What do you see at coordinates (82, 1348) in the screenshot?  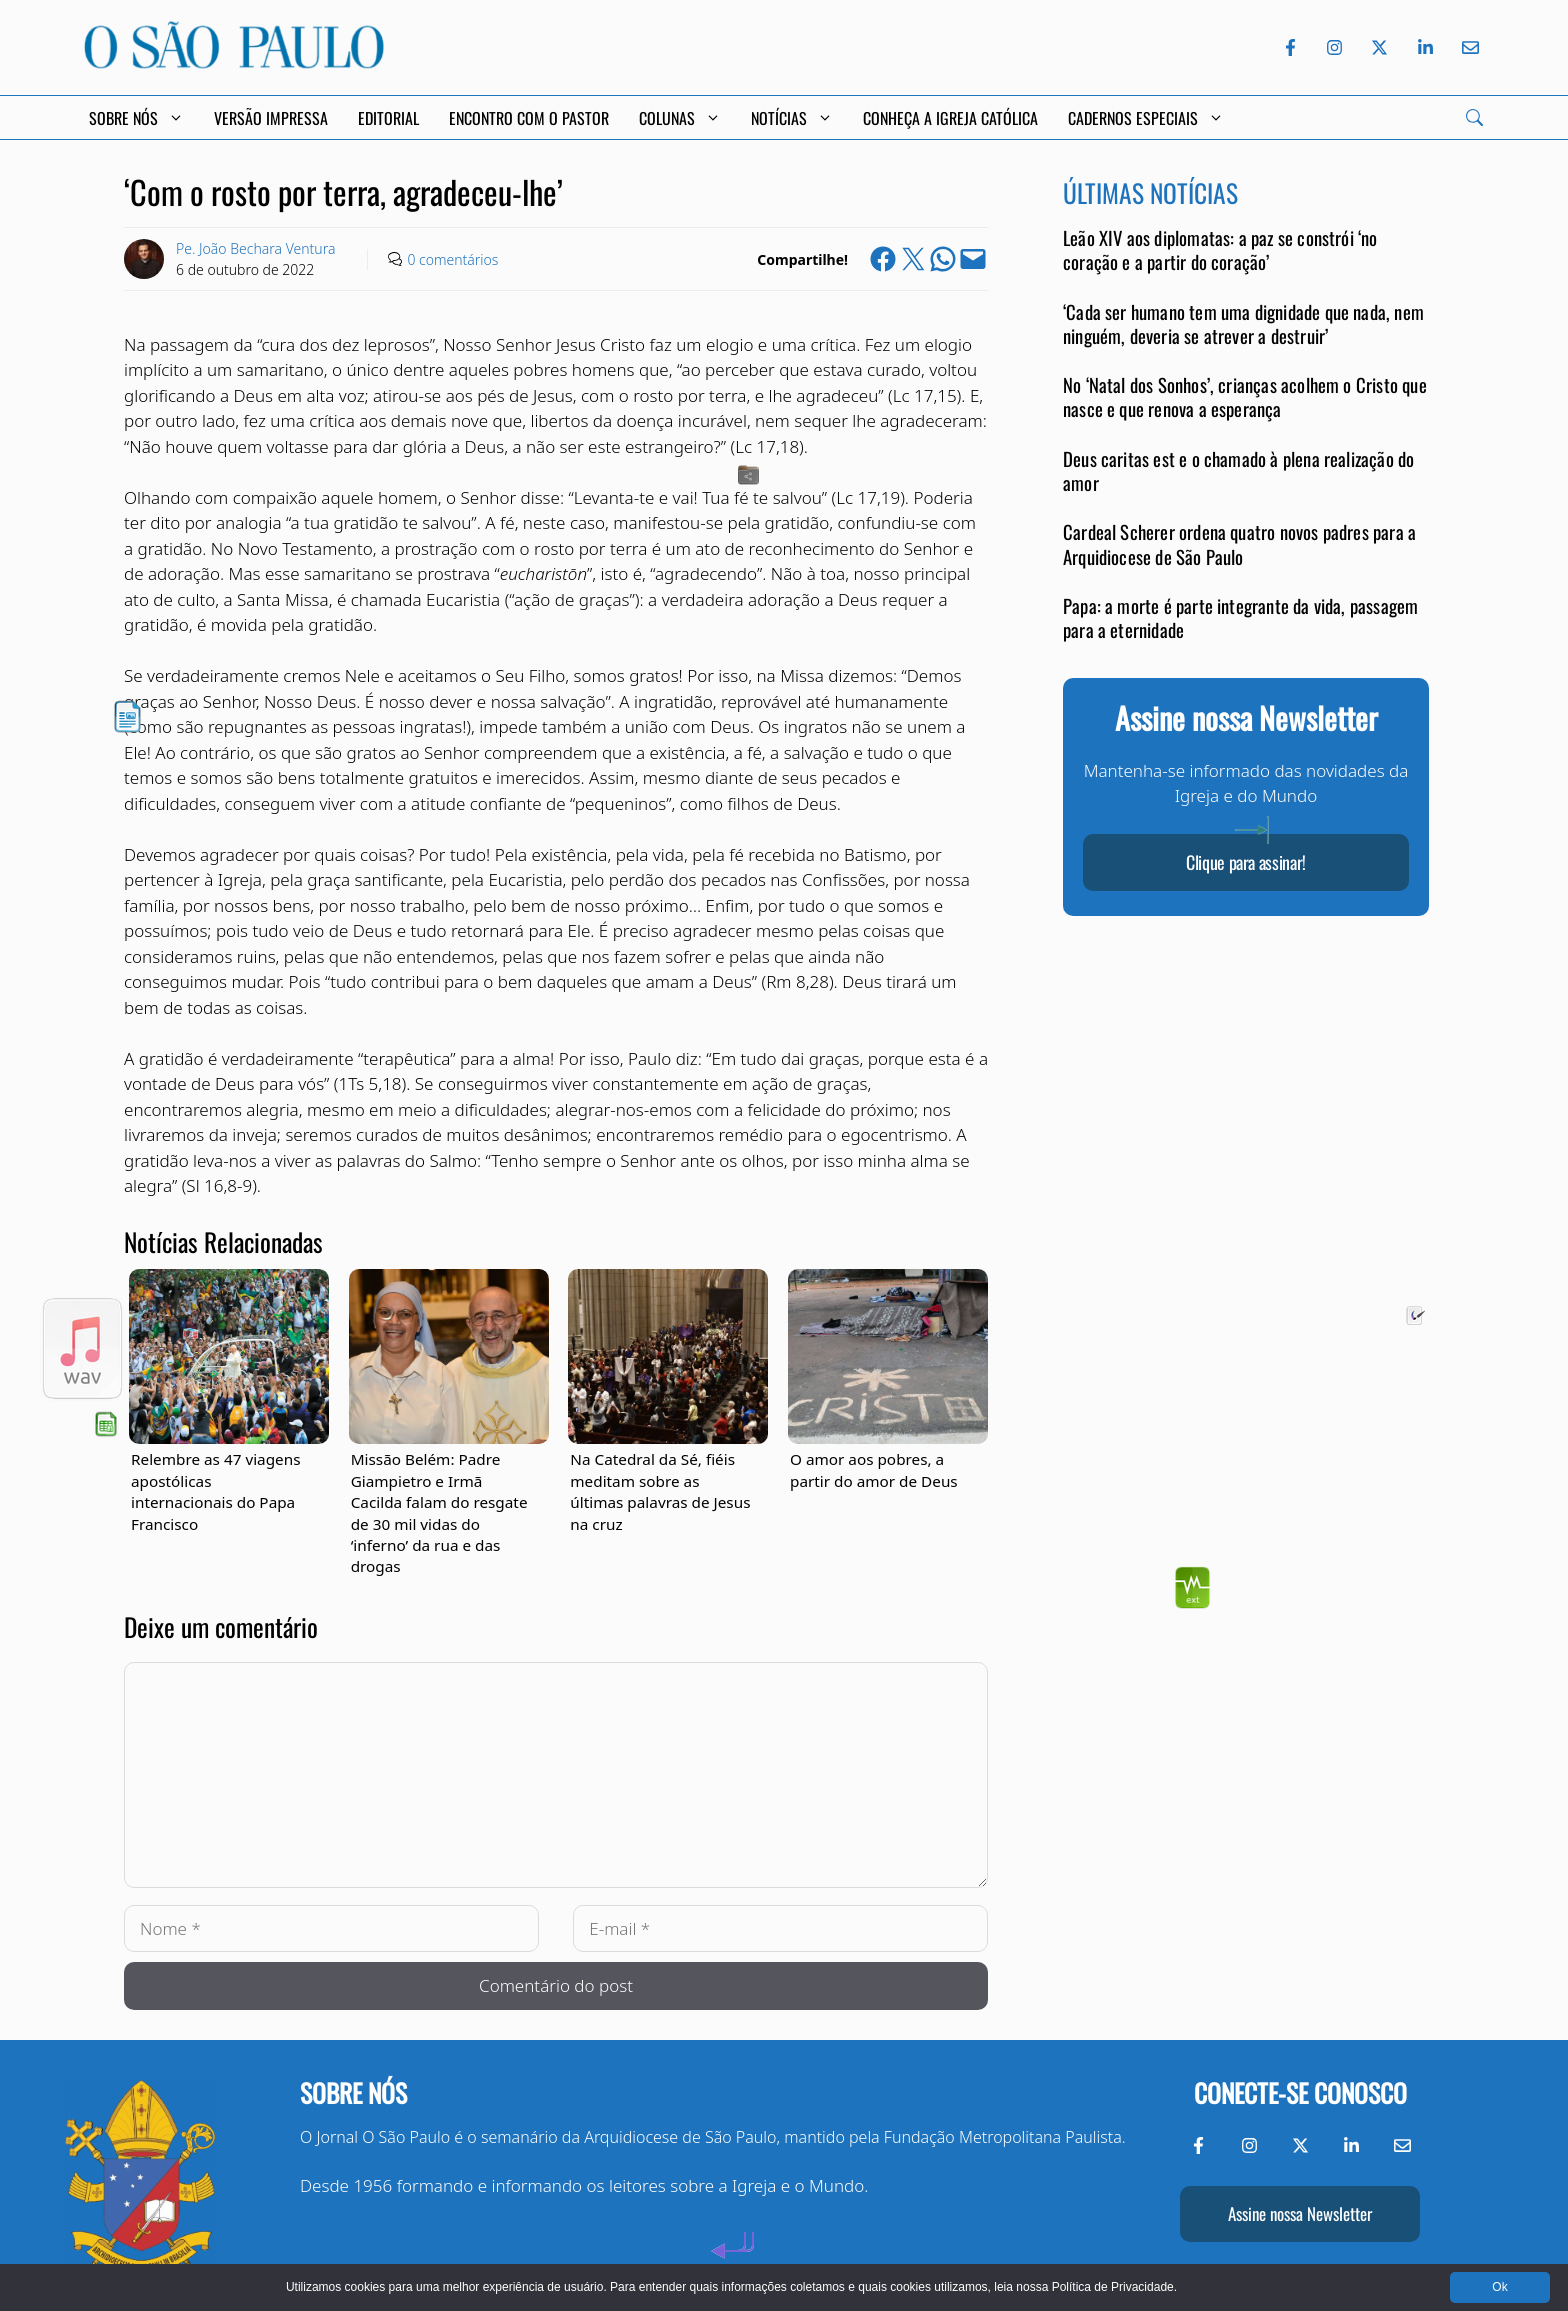 I see `an audio file in wav format` at bounding box center [82, 1348].